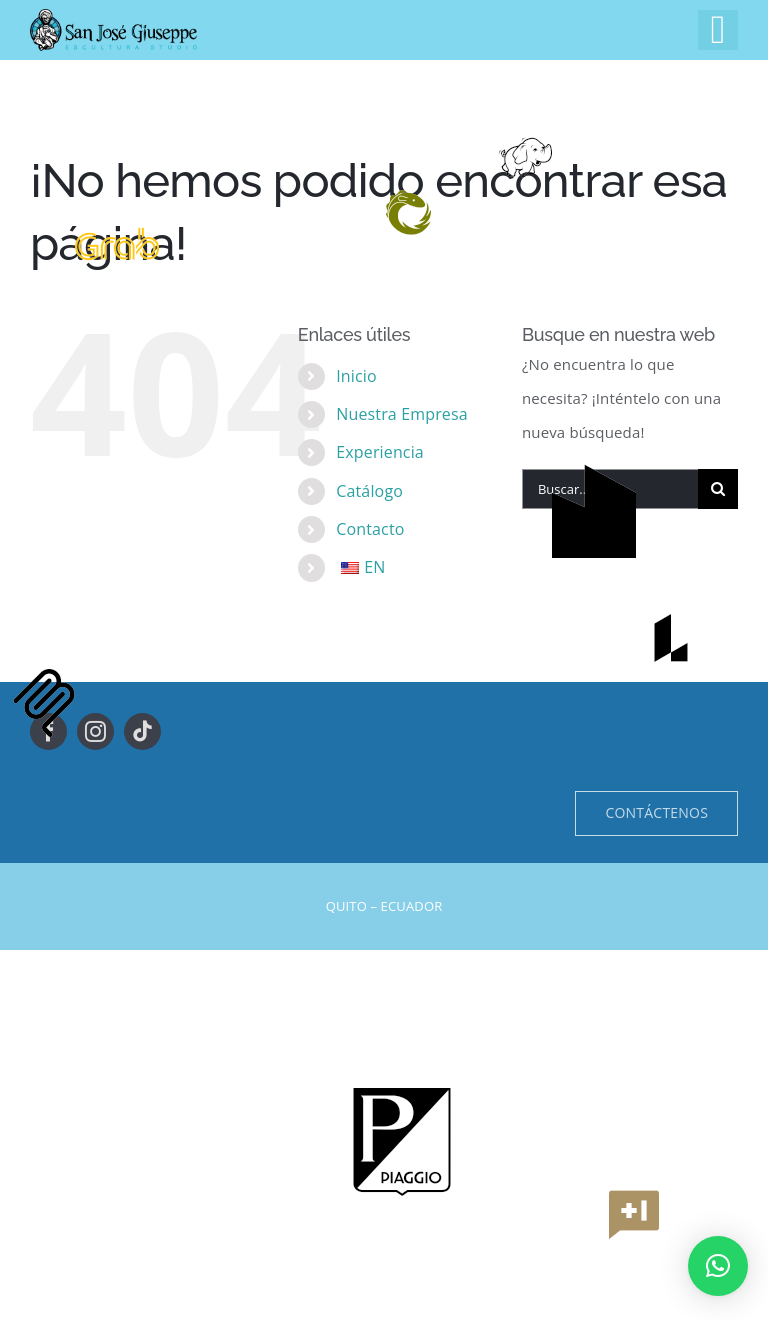  I want to click on add a follow-up message to a conversation, so click(634, 1213).